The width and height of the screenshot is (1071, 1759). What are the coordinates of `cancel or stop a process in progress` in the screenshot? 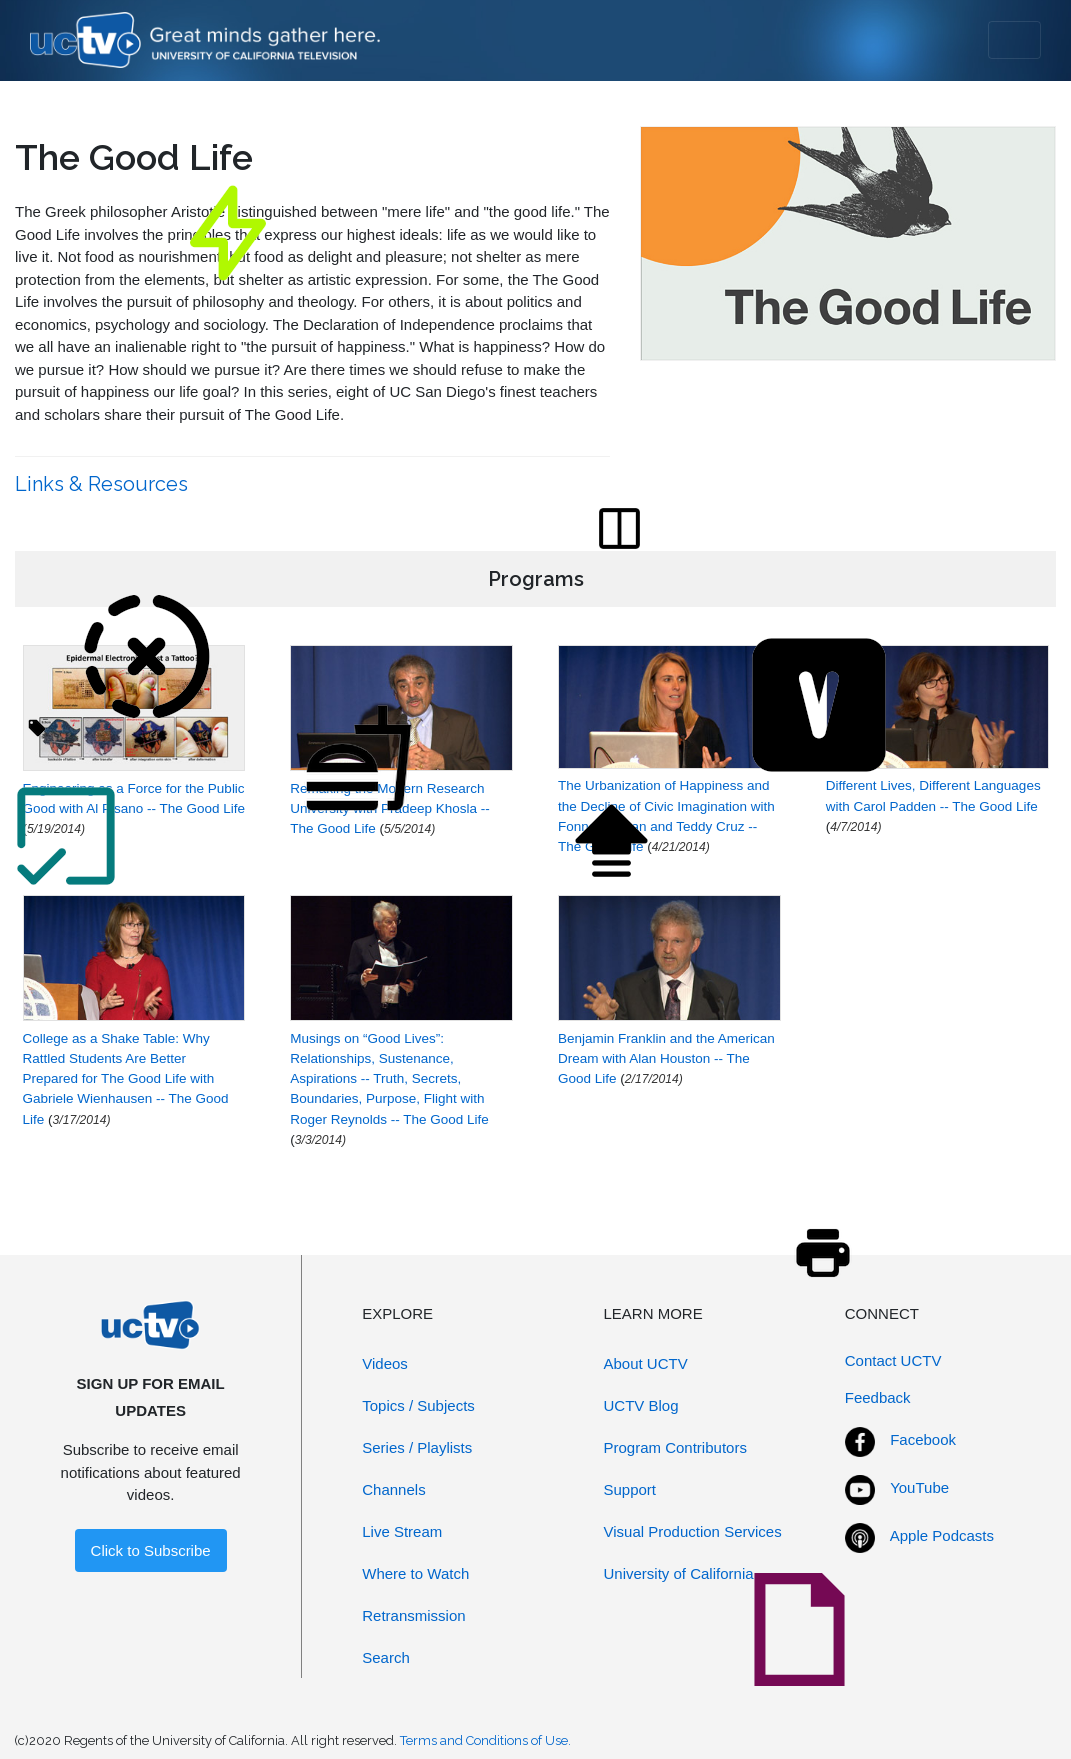 It's located at (146, 656).